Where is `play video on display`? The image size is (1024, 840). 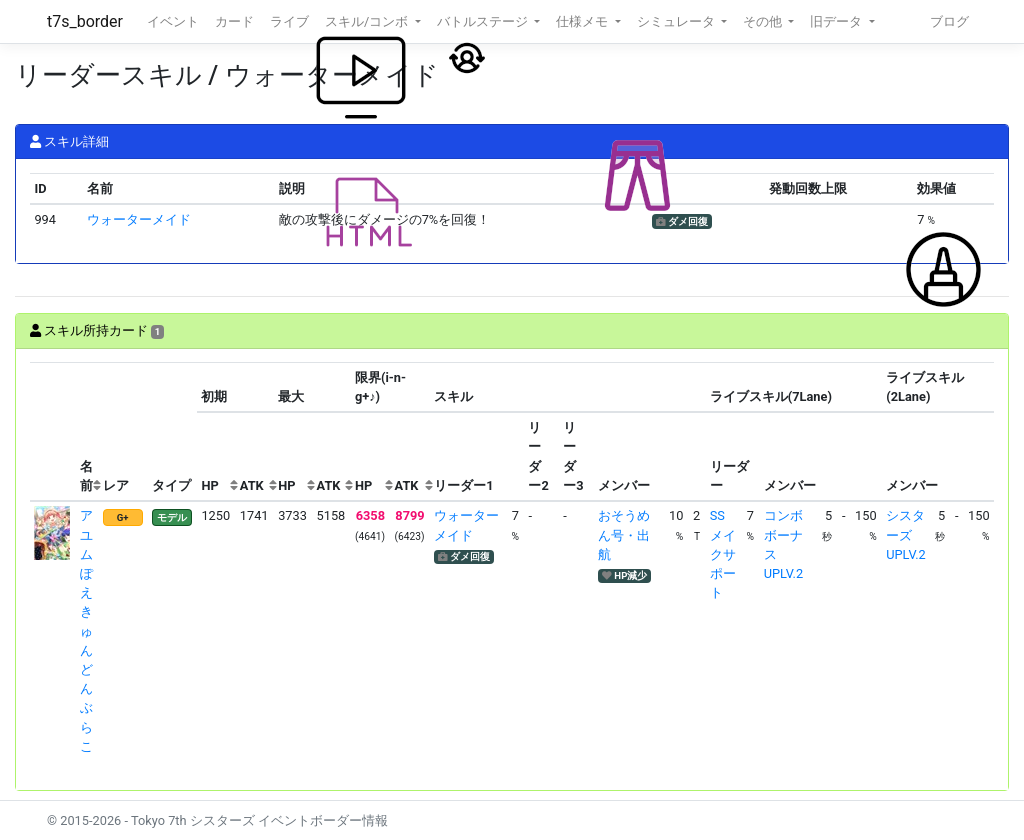
play video on display is located at coordinates (361, 74).